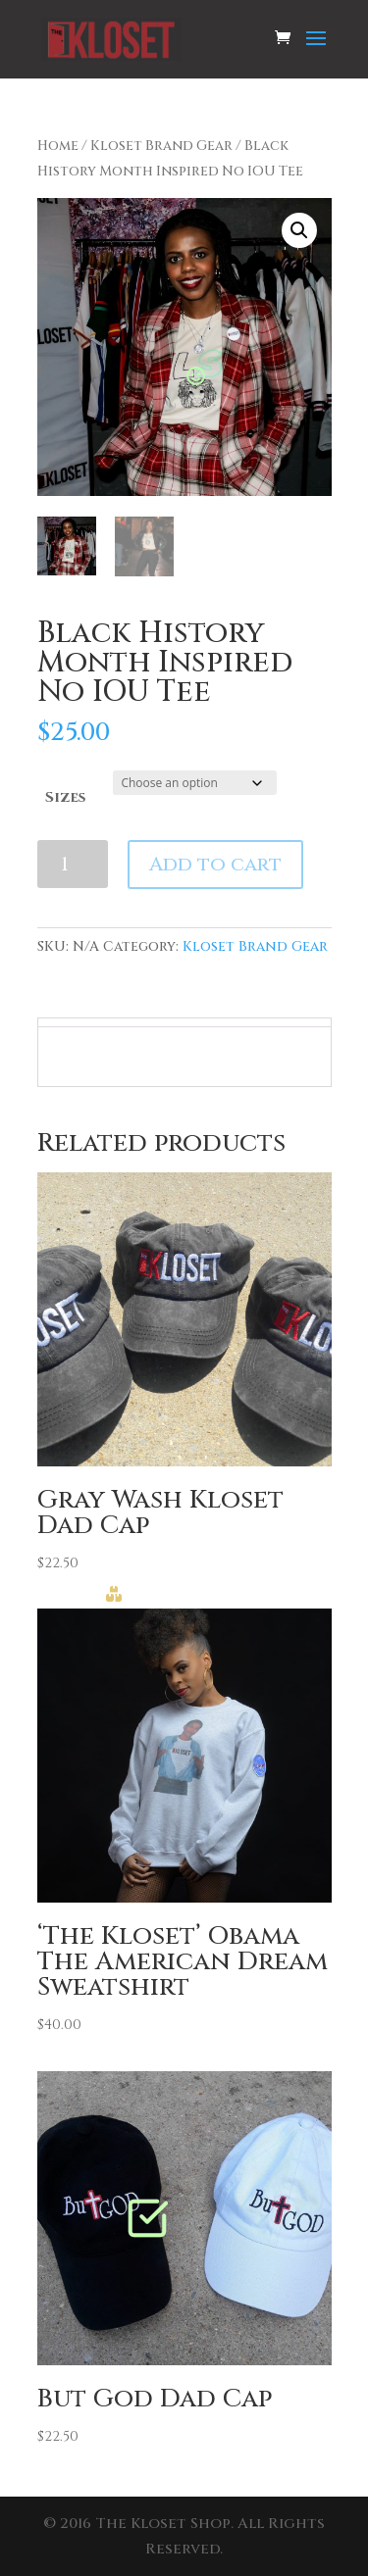 The height and width of the screenshot is (2576, 368). What do you see at coordinates (114, 1594) in the screenshot?
I see `view inventory or stock items` at bounding box center [114, 1594].